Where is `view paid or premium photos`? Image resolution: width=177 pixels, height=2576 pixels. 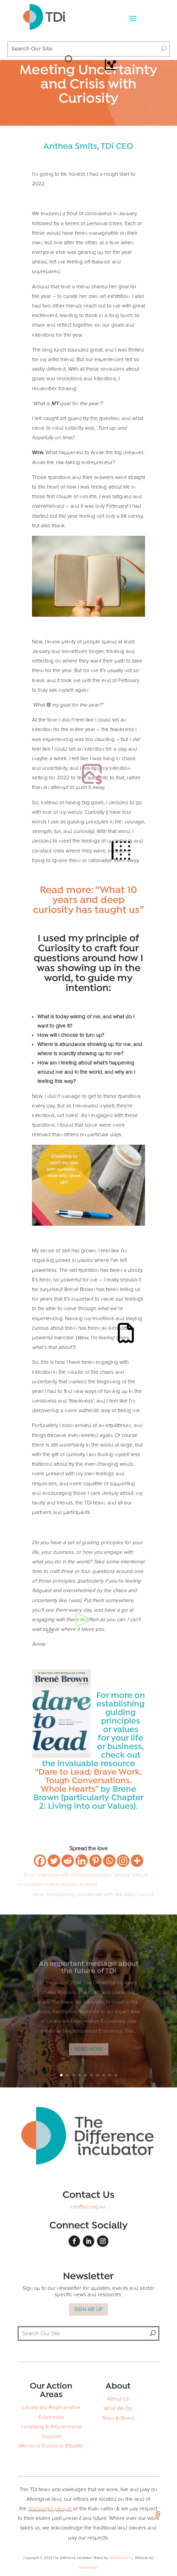 view paid or premium photos is located at coordinates (92, 774).